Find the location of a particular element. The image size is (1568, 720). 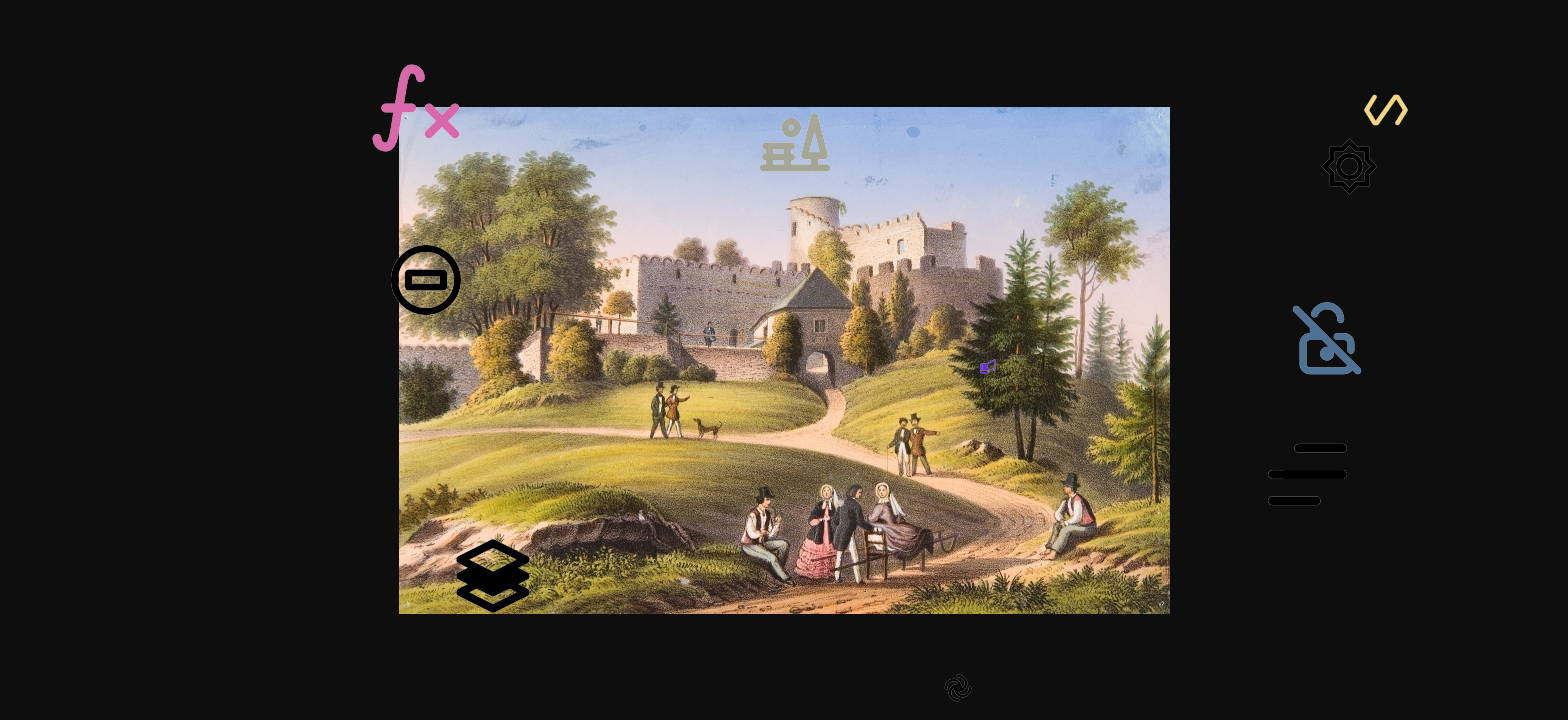

view middle layer in a stack is located at coordinates (493, 576).